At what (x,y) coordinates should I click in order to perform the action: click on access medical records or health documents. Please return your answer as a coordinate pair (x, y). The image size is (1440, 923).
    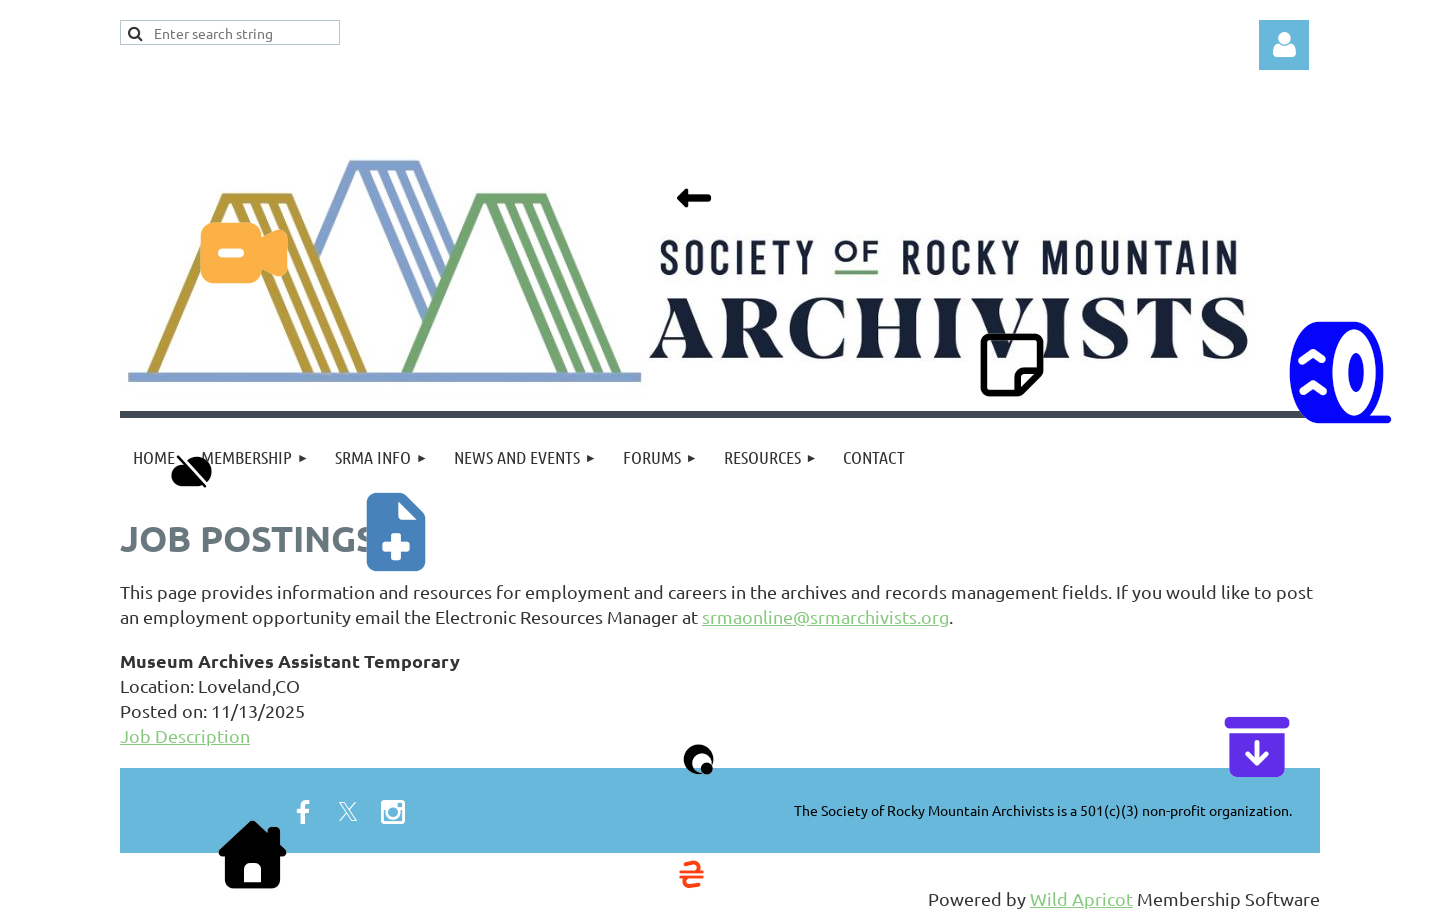
    Looking at the image, I should click on (396, 532).